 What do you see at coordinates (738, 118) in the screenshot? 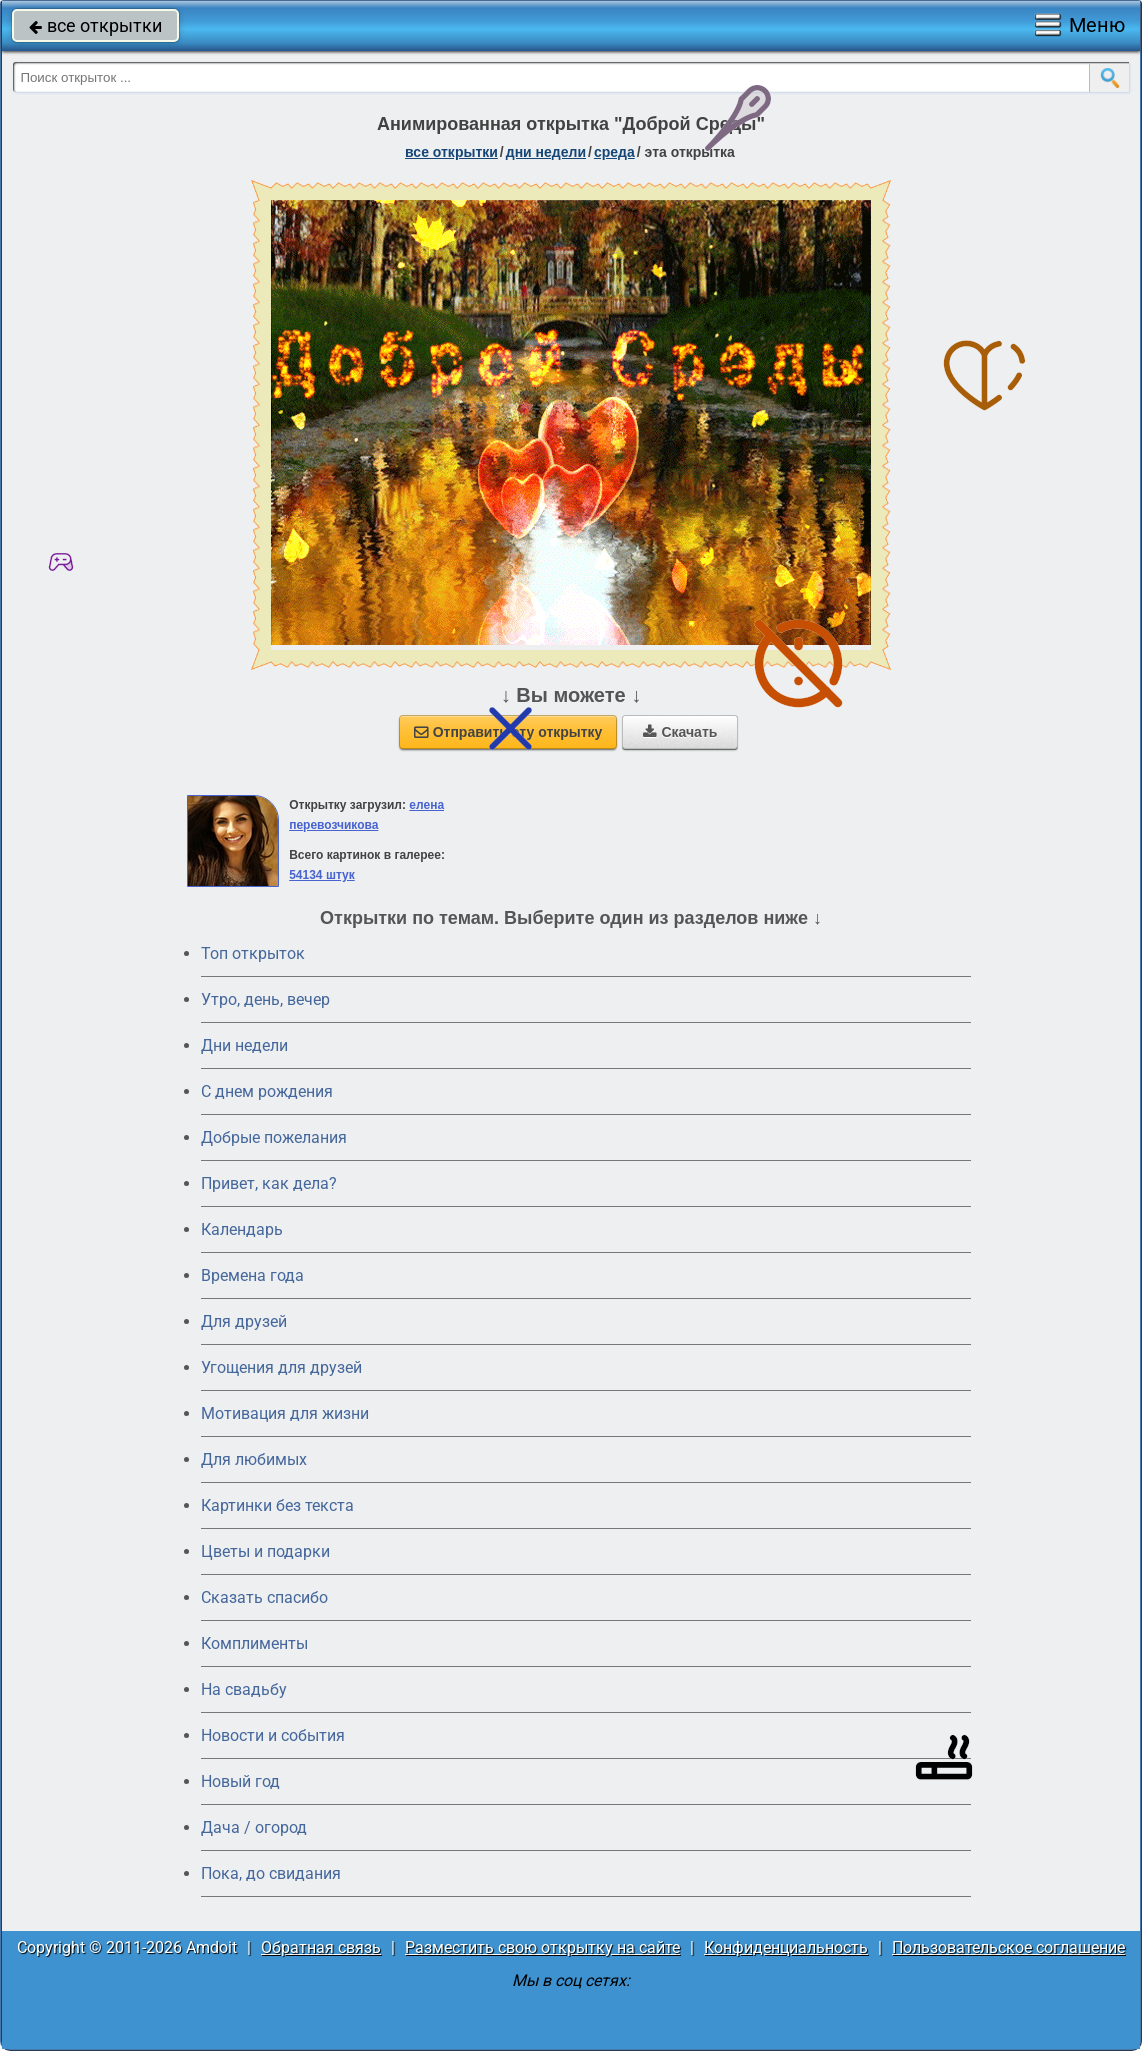
I see `access sewing or crafting tools` at bounding box center [738, 118].